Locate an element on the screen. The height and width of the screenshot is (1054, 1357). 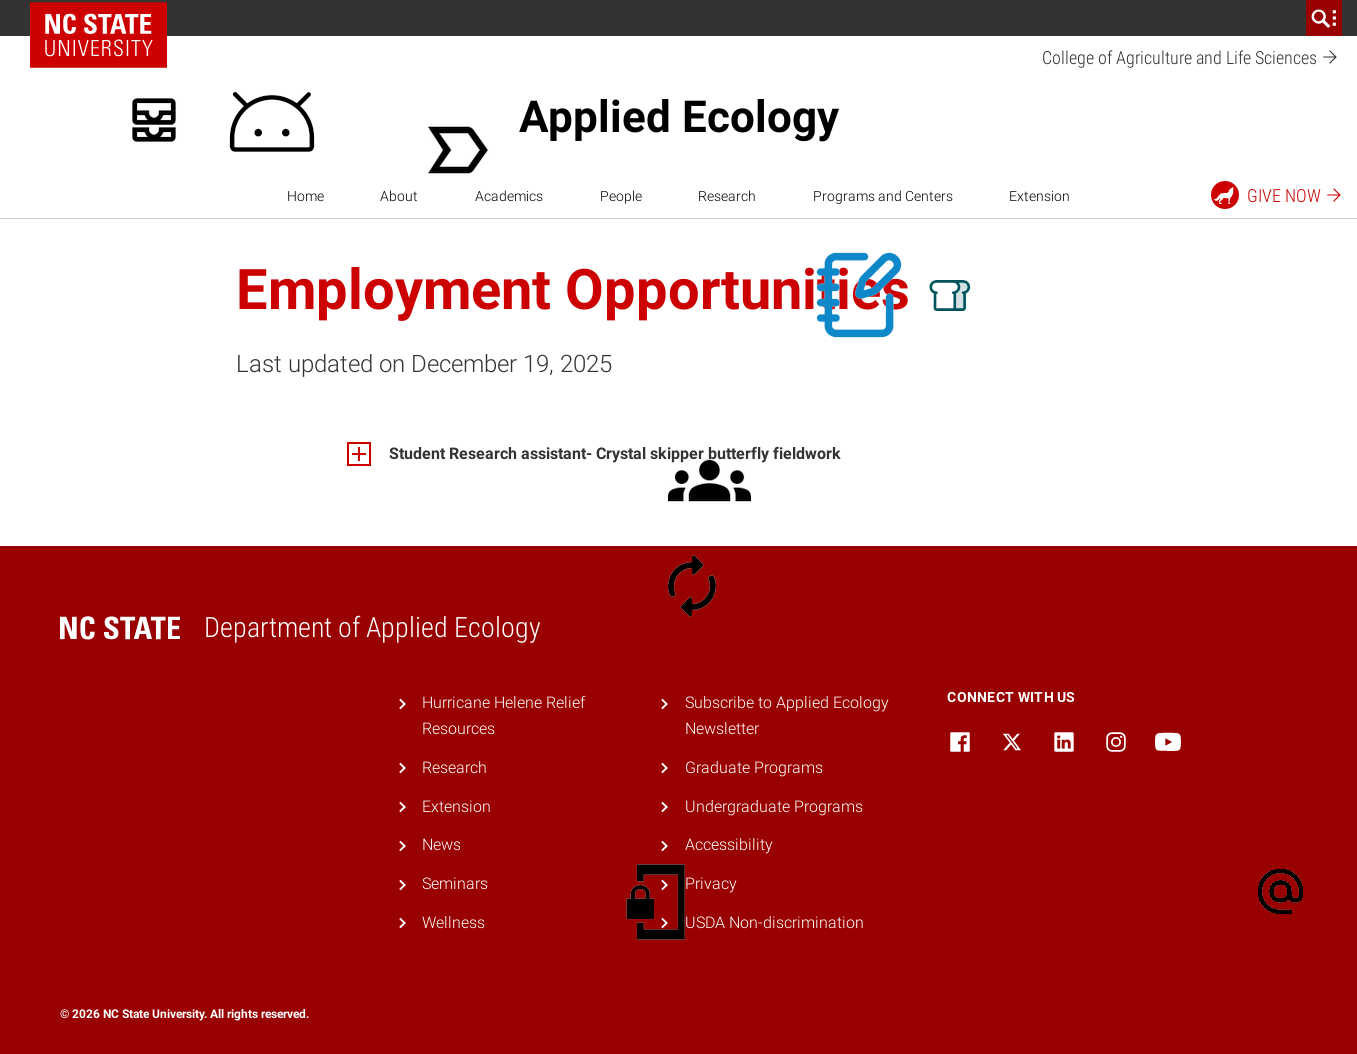
view or manage groups is located at coordinates (709, 480).